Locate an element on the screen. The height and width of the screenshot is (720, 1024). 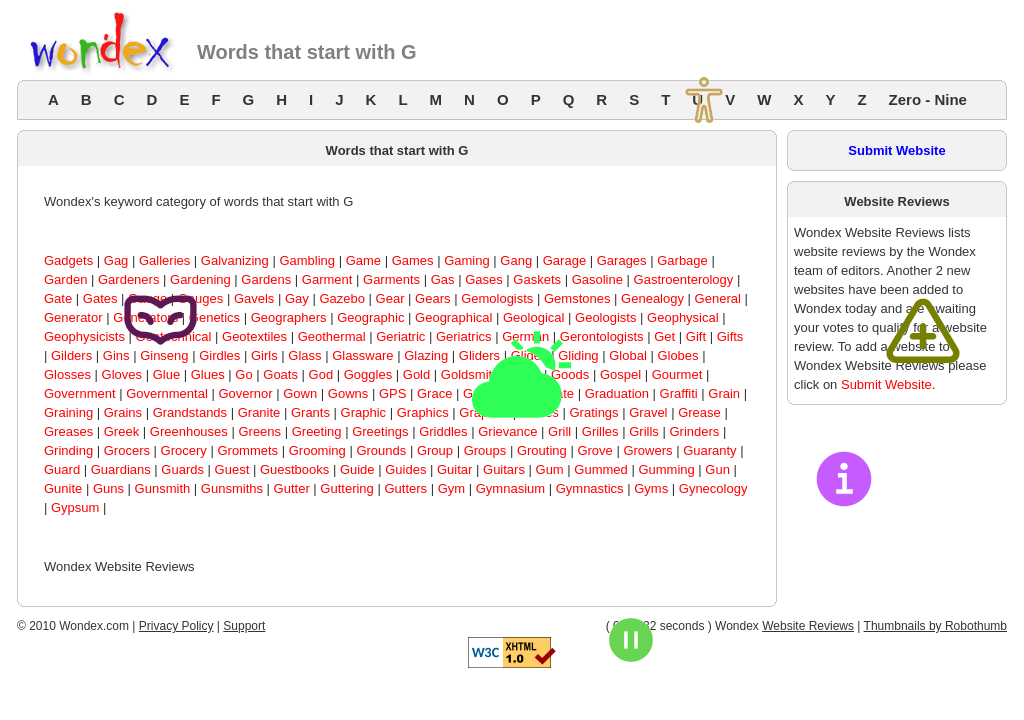
indicates partly cloudy weather conditions is located at coordinates (521, 374).